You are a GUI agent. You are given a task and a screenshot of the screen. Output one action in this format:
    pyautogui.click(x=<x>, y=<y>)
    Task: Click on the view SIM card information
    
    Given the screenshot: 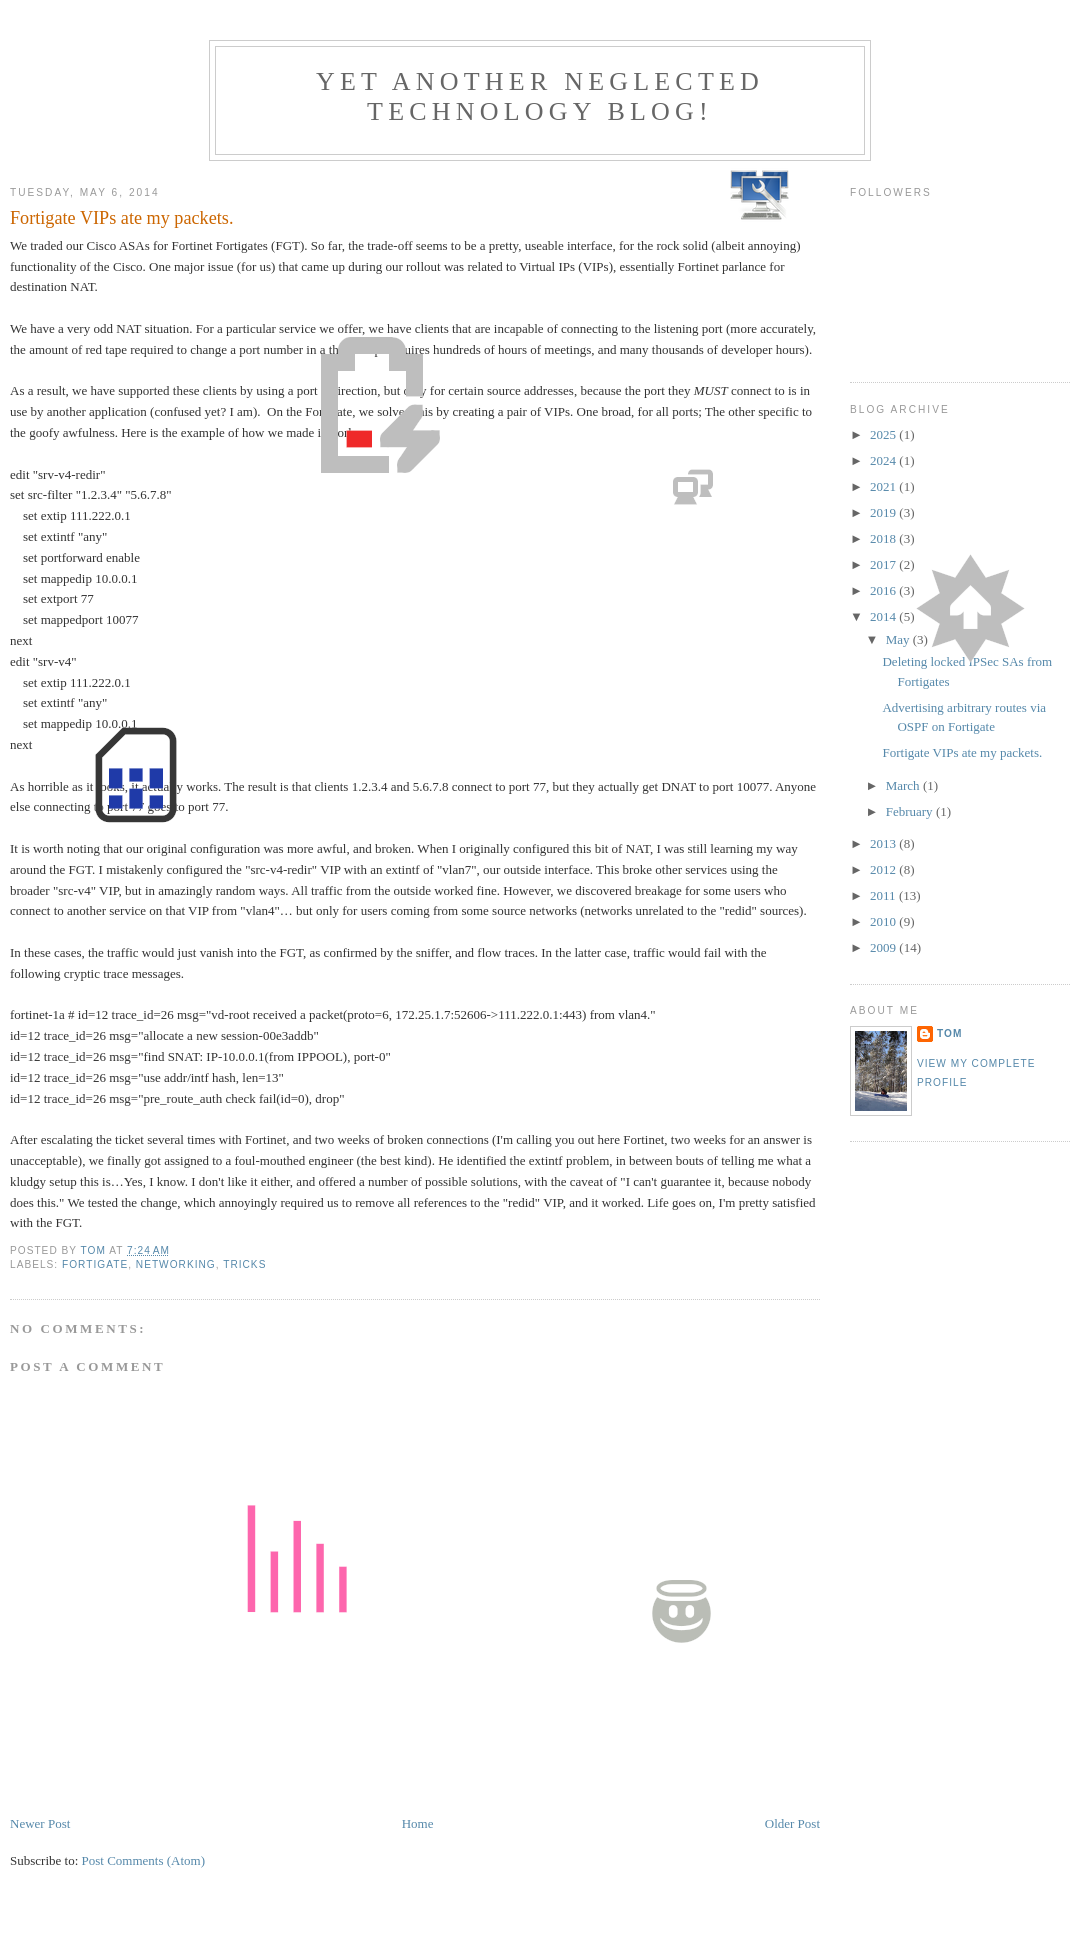 What is the action you would take?
    pyautogui.click(x=136, y=775)
    